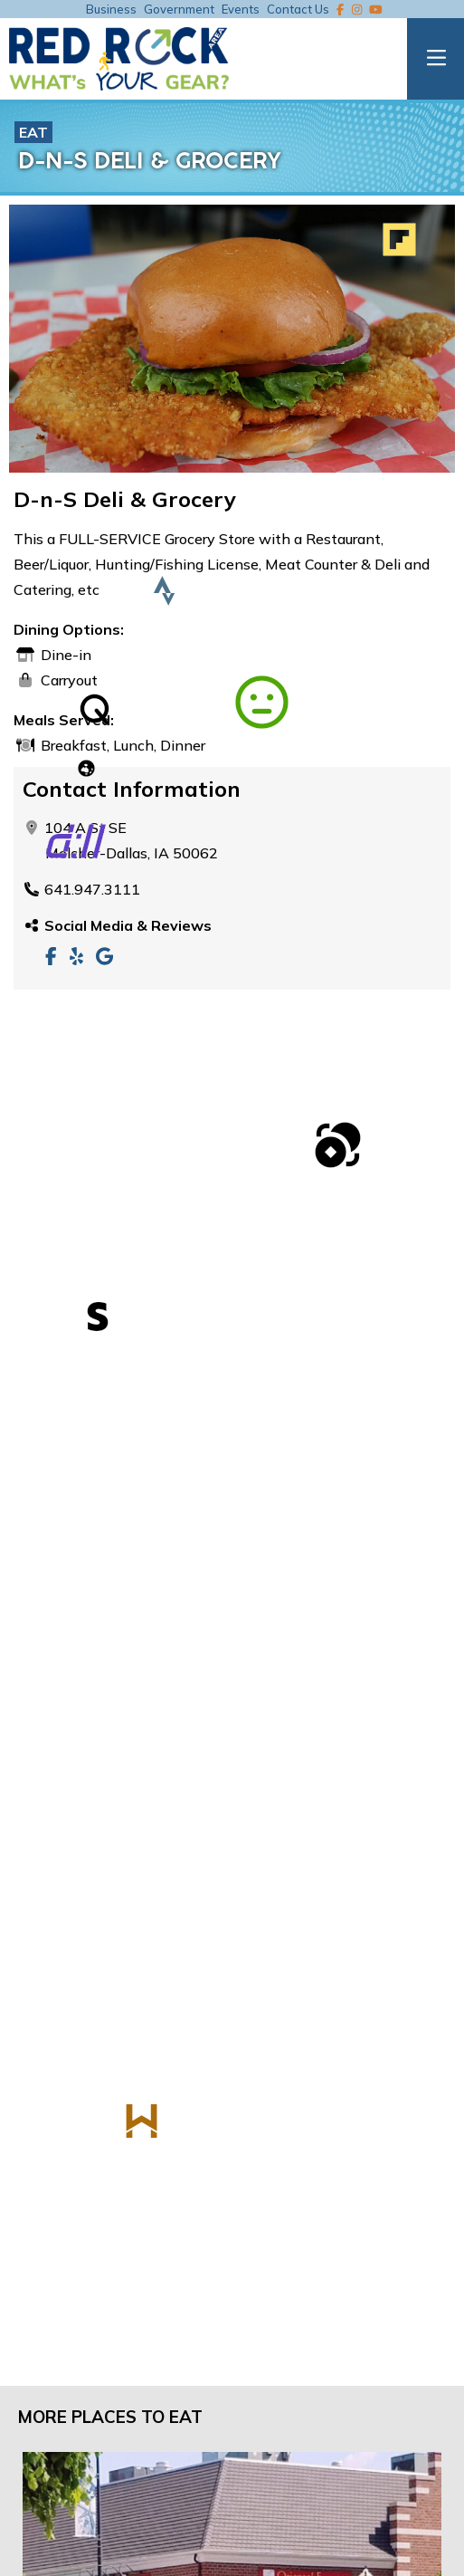  What do you see at coordinates (94, 708) in the screenshot?
I see `represents the letter Q in text or labels` at bounding box center [94, 708].